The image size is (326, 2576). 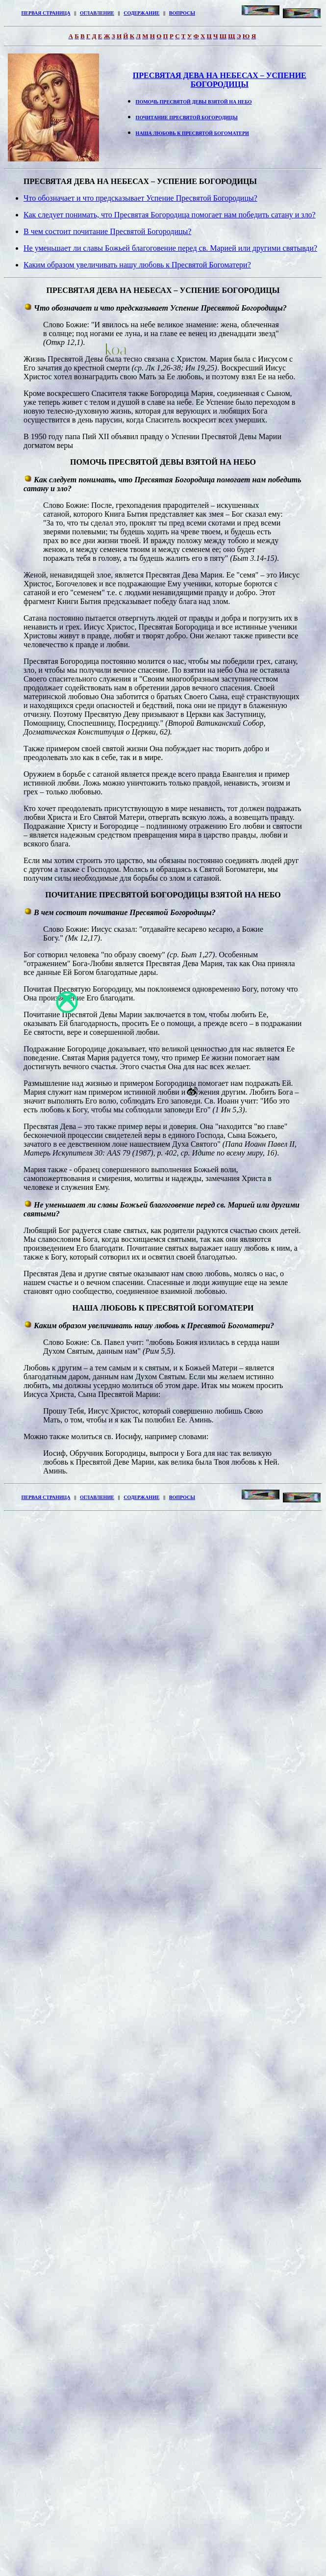 I want to click on open Weibo app, so click(x=192, y=1091).